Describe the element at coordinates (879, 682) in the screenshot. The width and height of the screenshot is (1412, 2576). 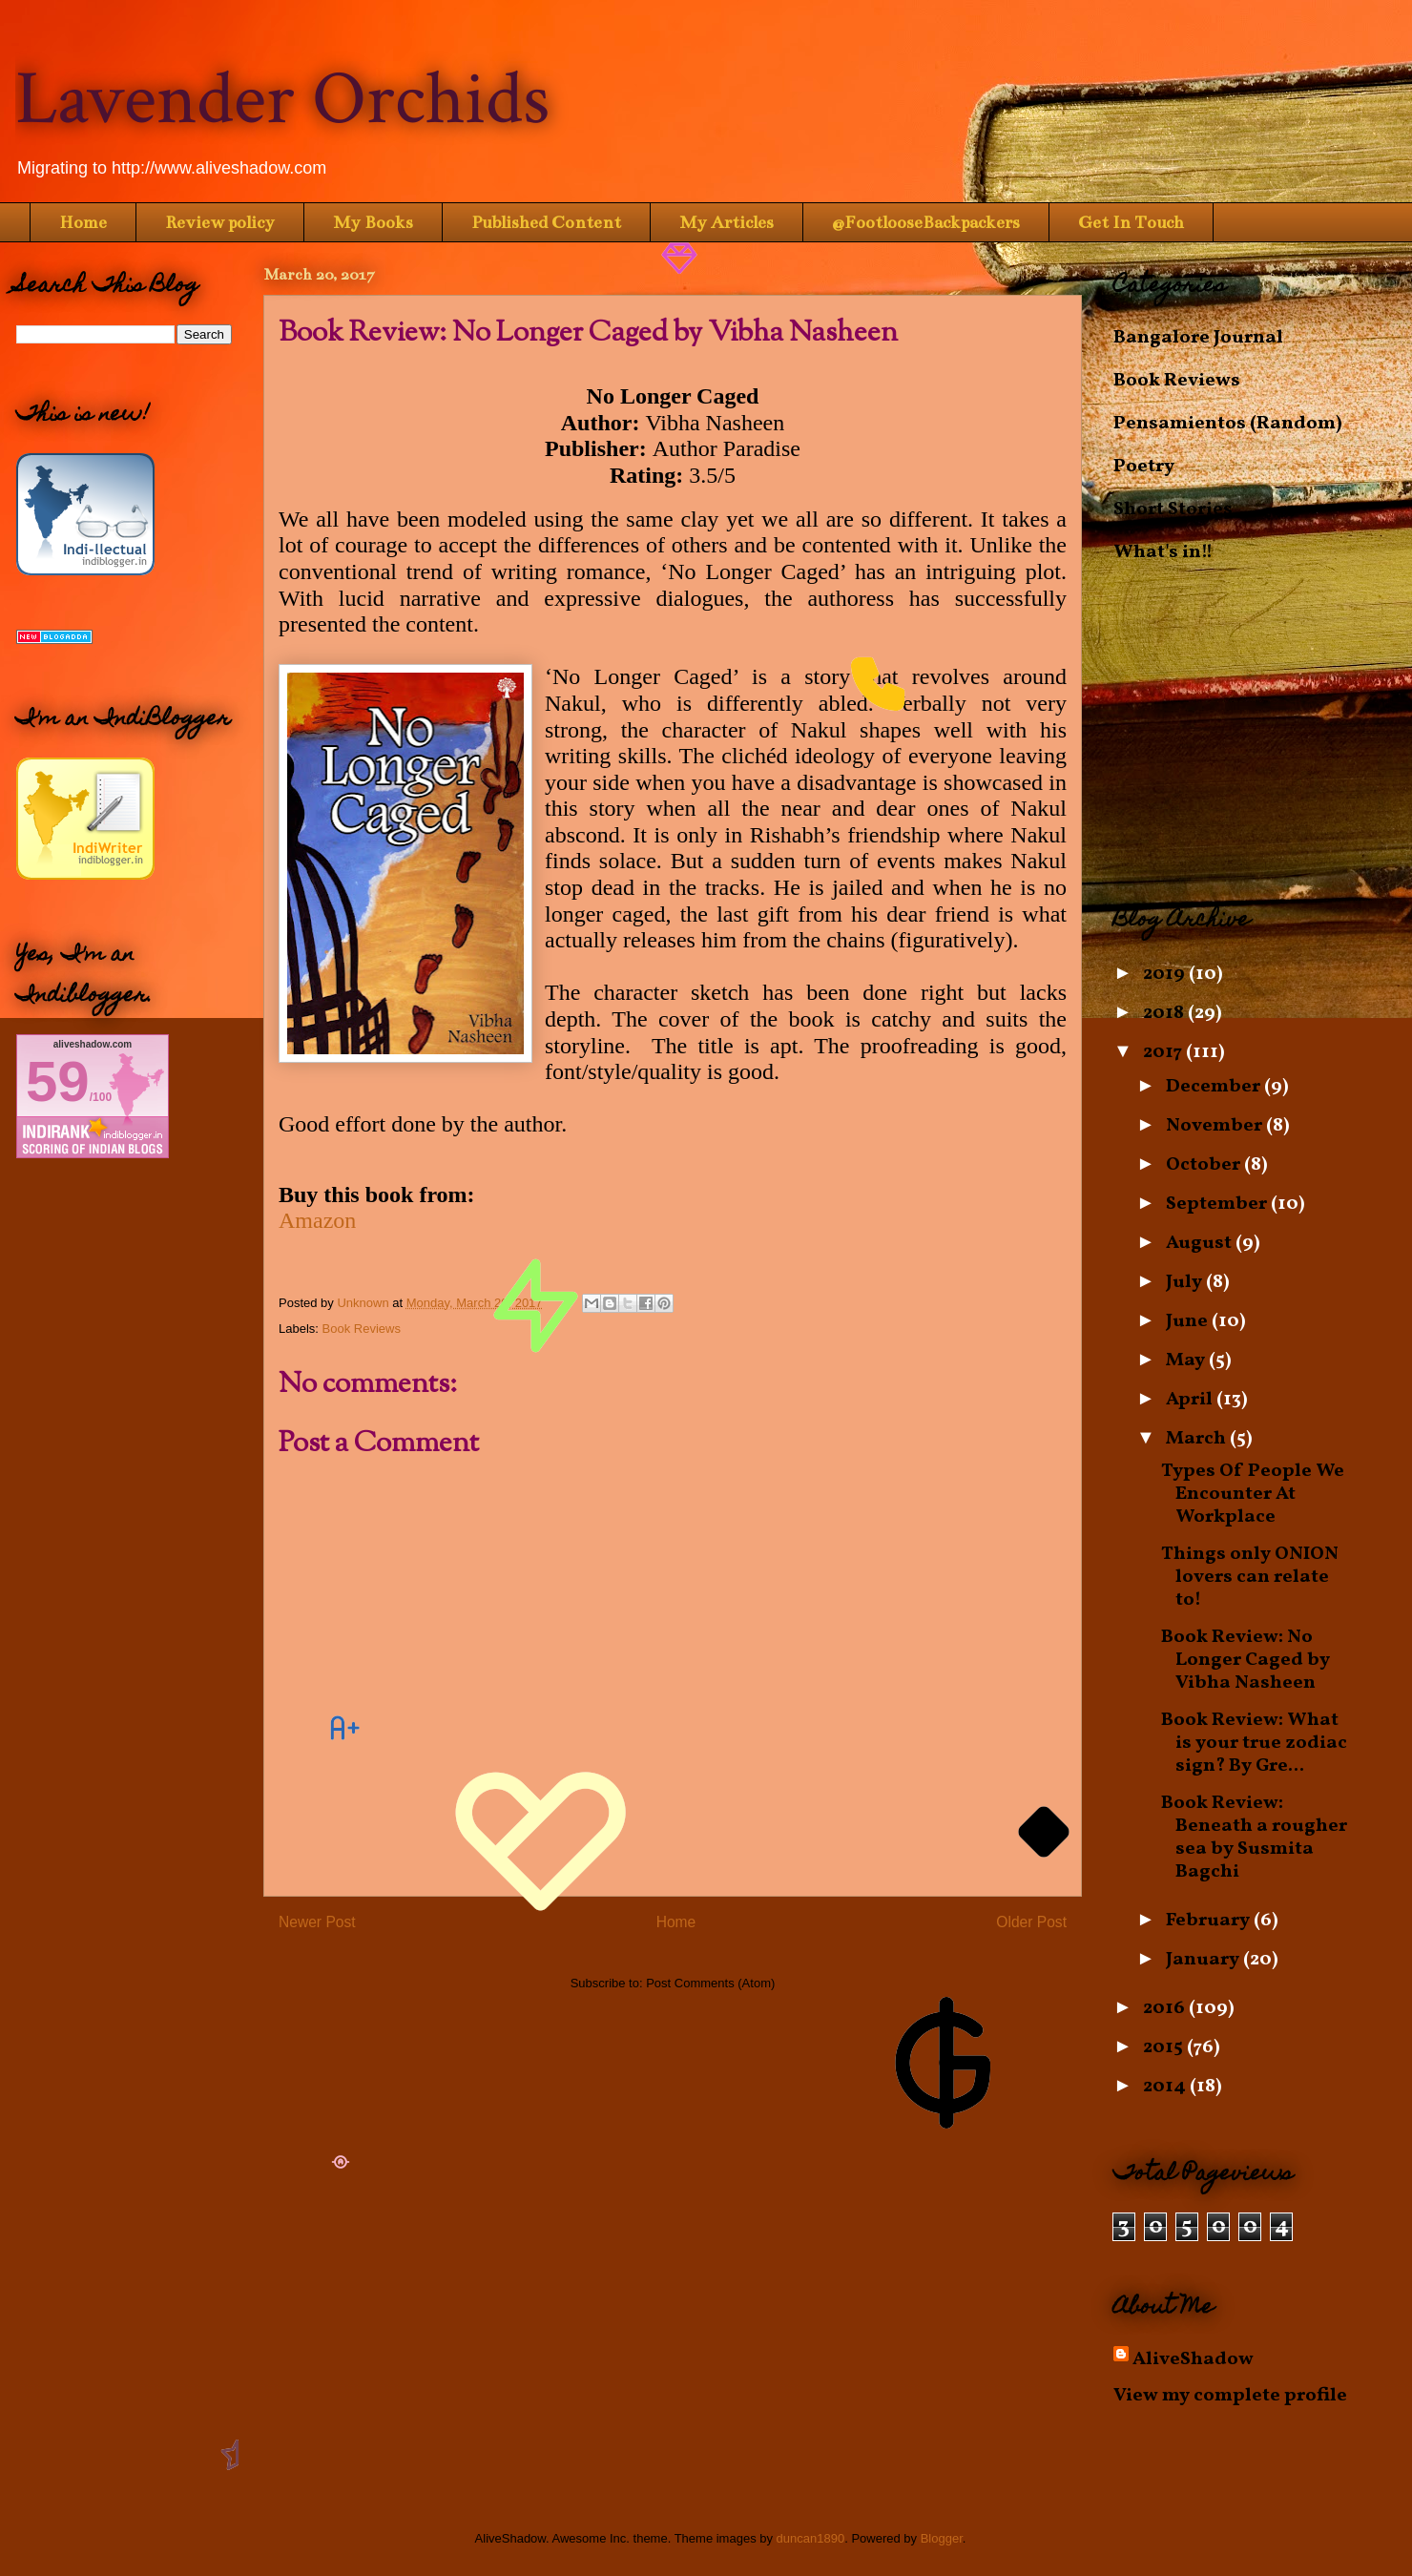
I see `make a phone call` at that location.